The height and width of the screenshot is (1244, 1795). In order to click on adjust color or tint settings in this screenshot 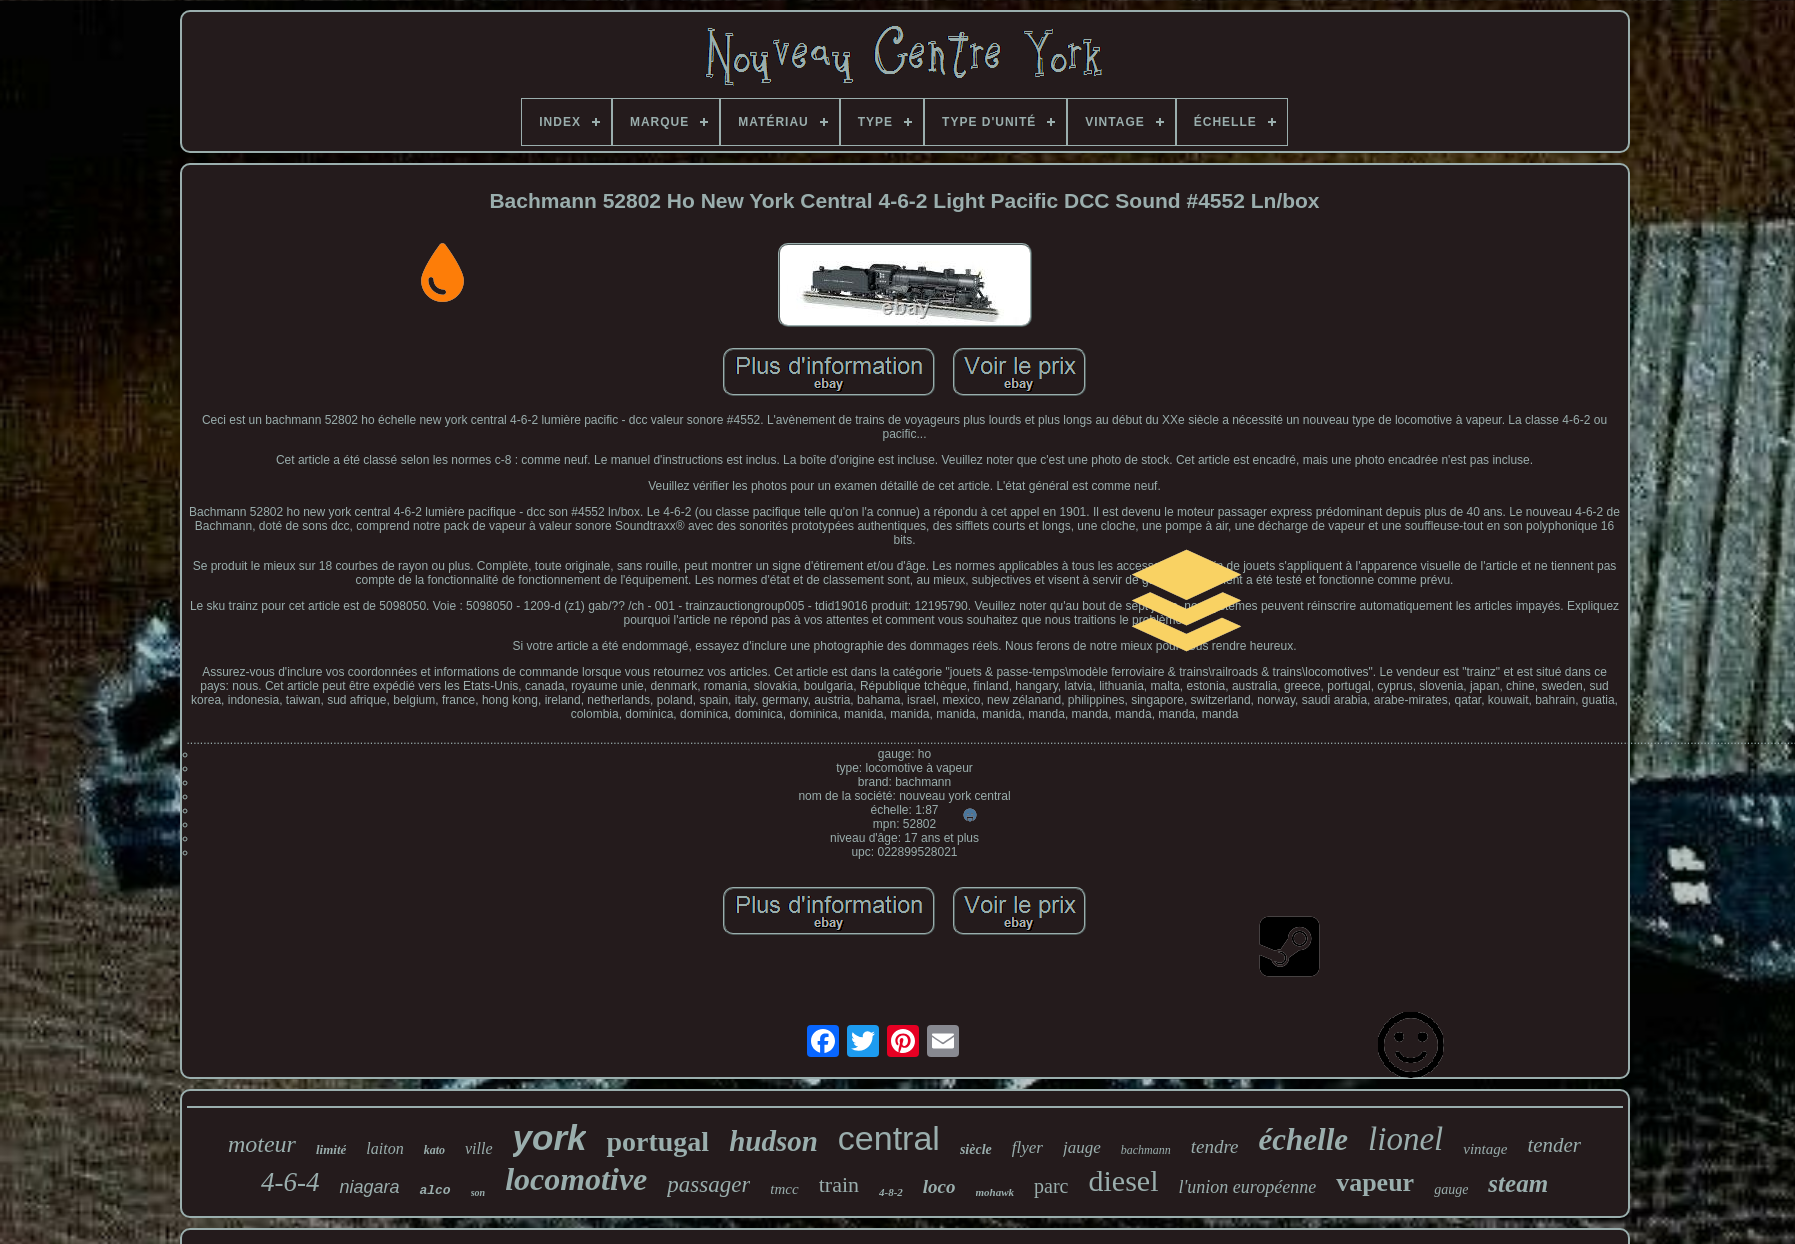, I will do `click(442, 273)`.